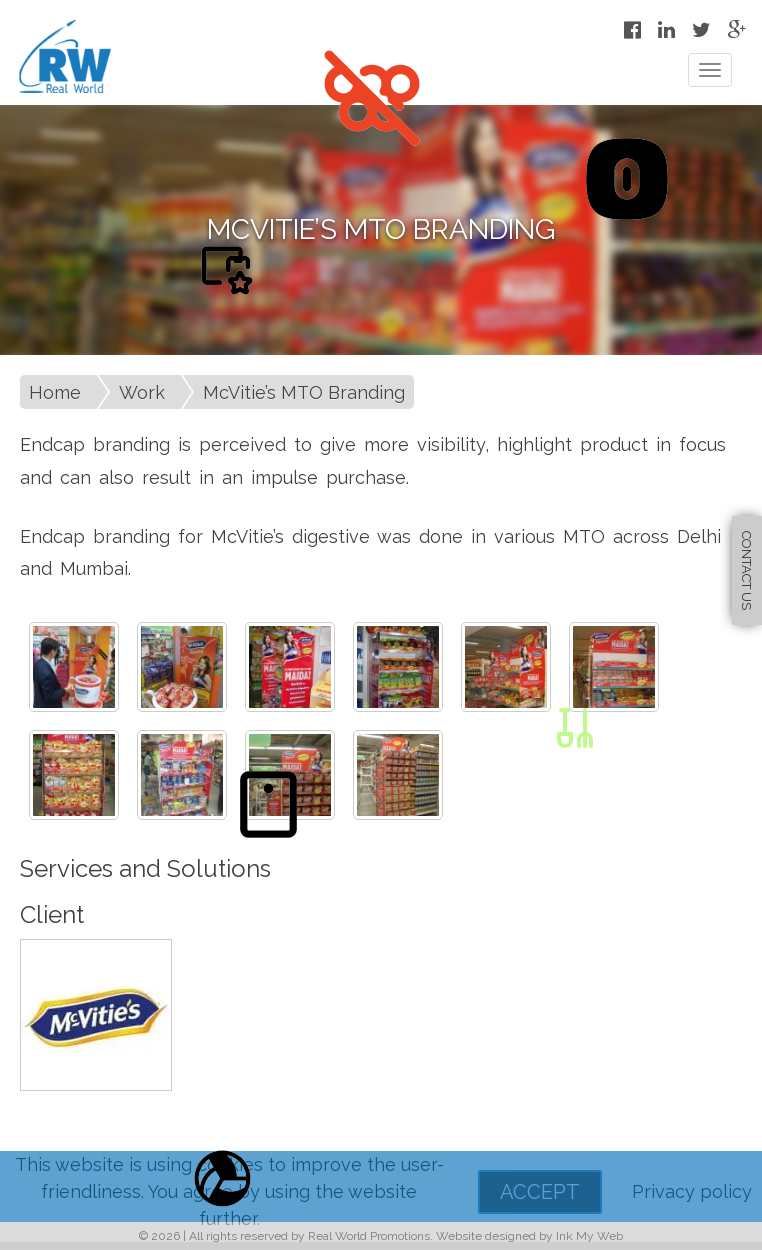  I want to click on access gardening or landscaping tools, so click(575, 728).